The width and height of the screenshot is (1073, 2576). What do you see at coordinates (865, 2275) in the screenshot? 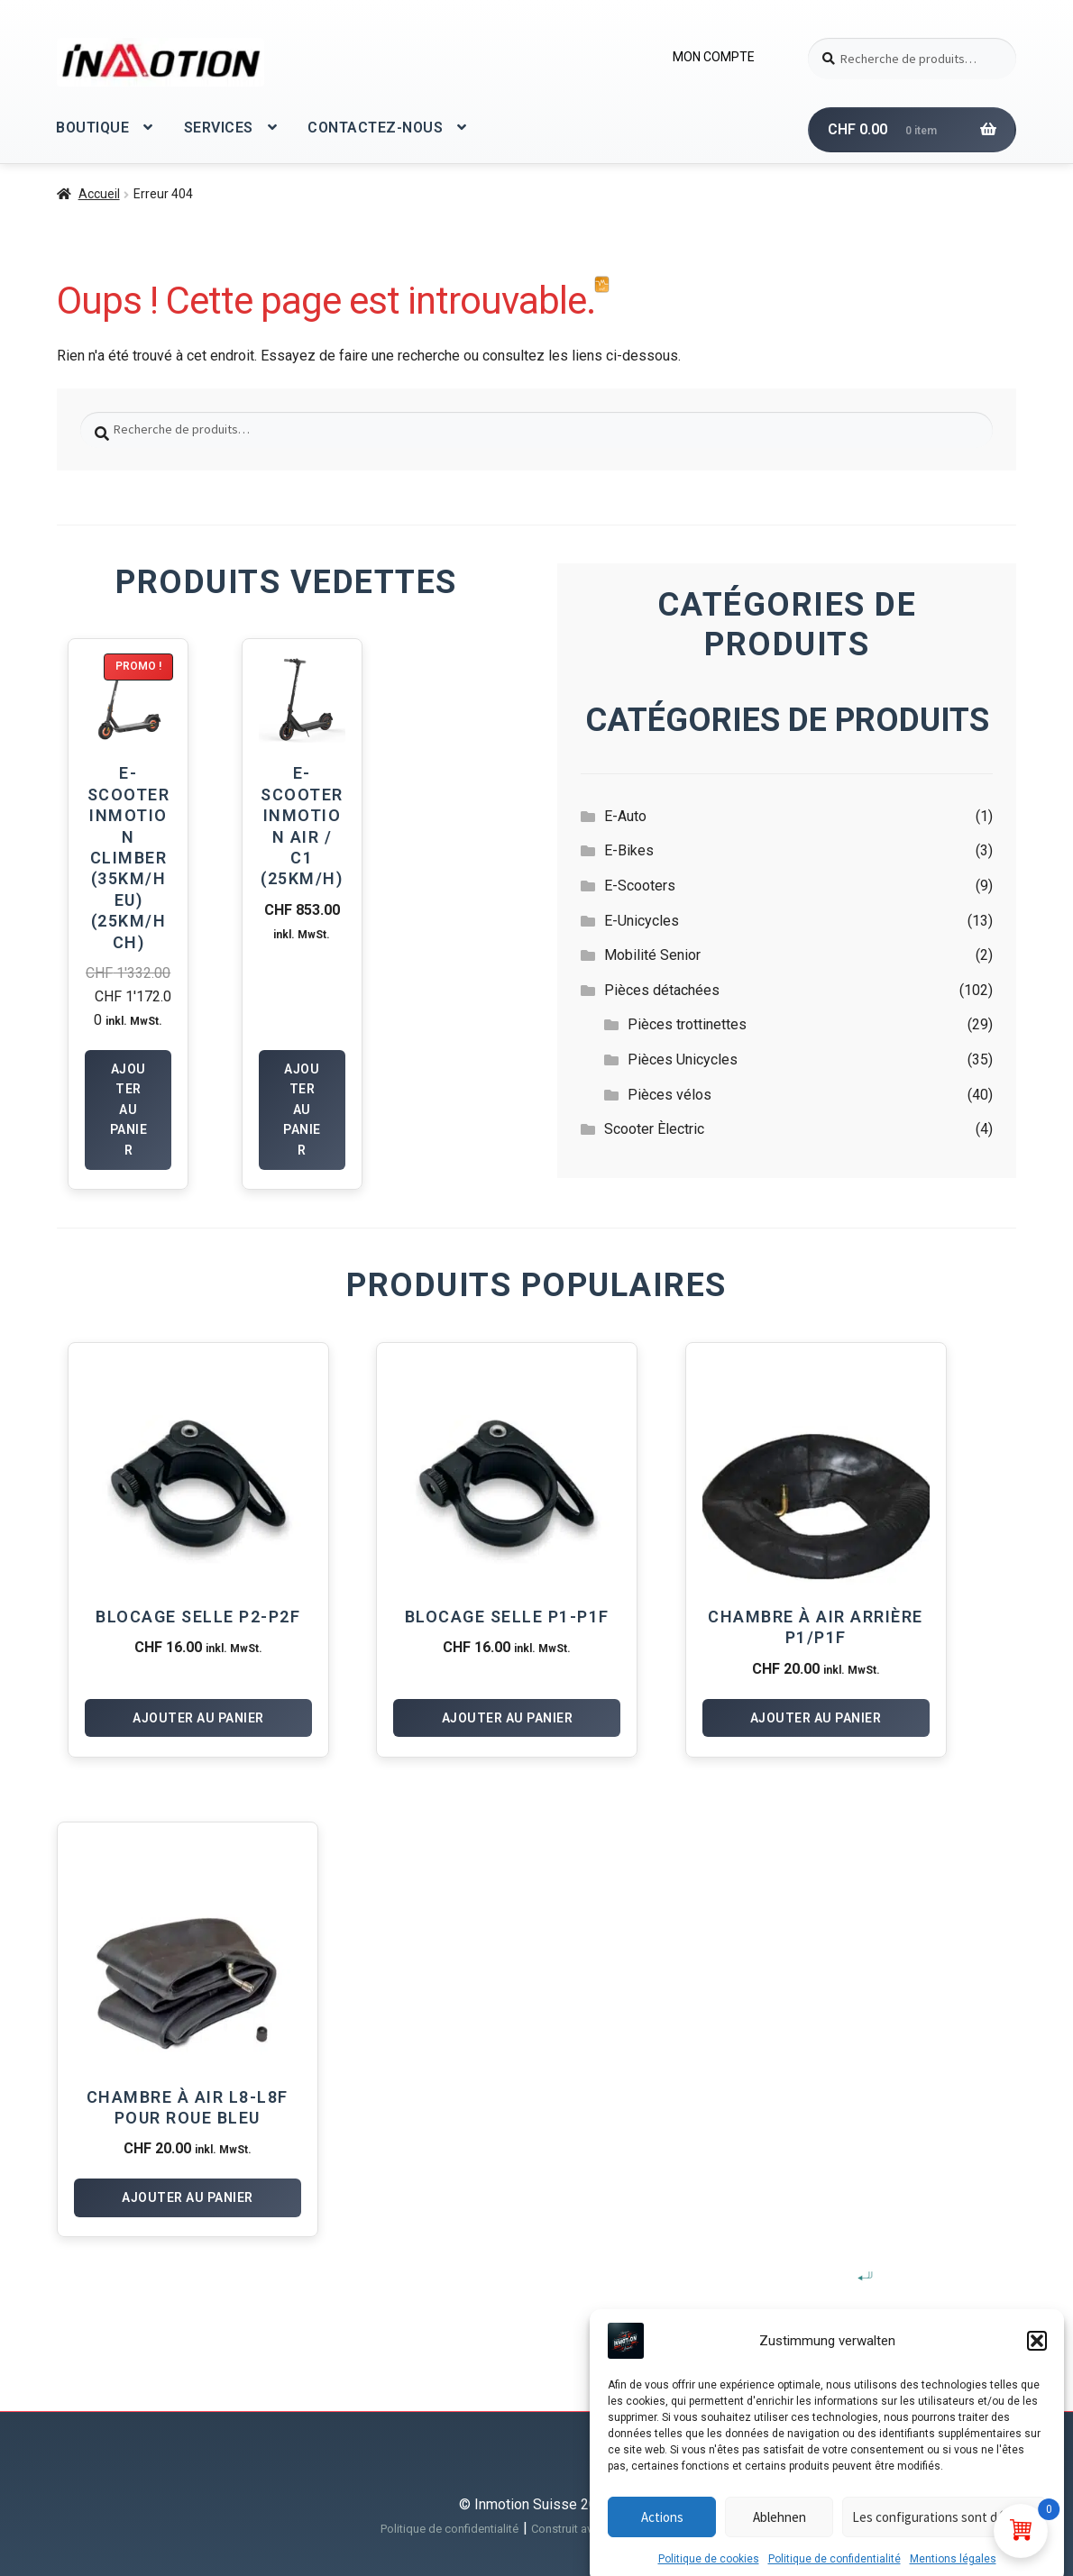
I see `reply to all recipients of an email` at bounding box center [865, 2275].